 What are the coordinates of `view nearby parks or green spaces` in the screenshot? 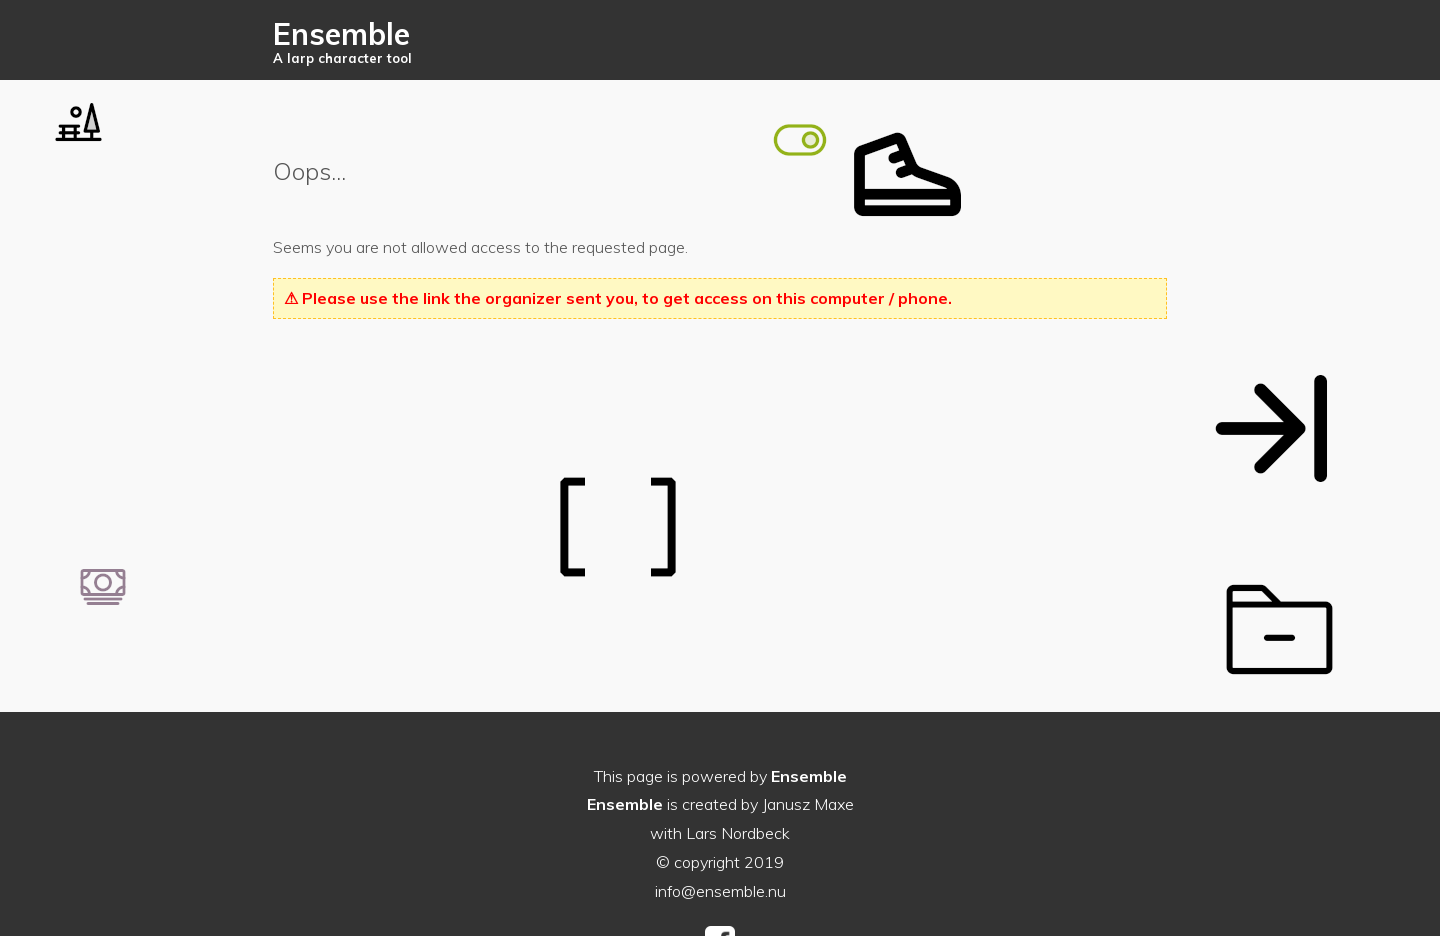 It's located at (78, 124).